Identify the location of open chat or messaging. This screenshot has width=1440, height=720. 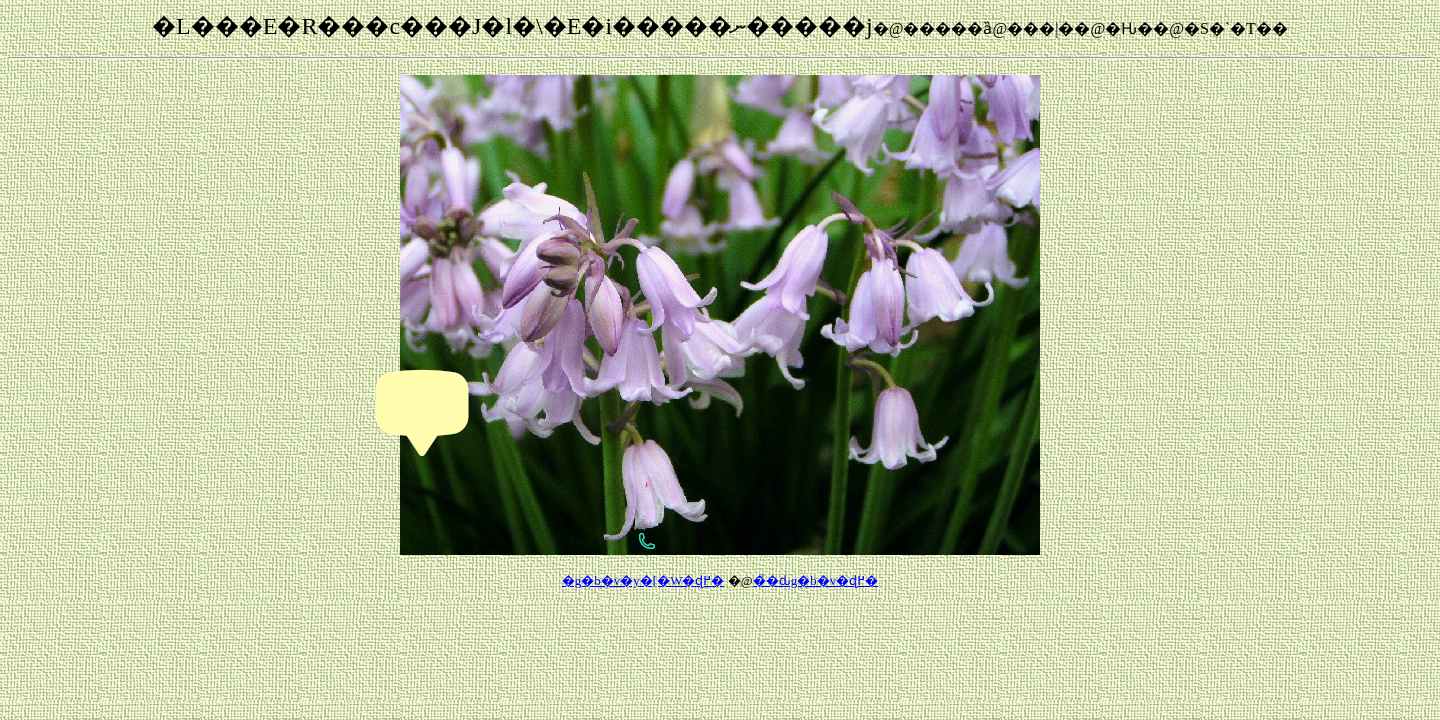
(422, 413).